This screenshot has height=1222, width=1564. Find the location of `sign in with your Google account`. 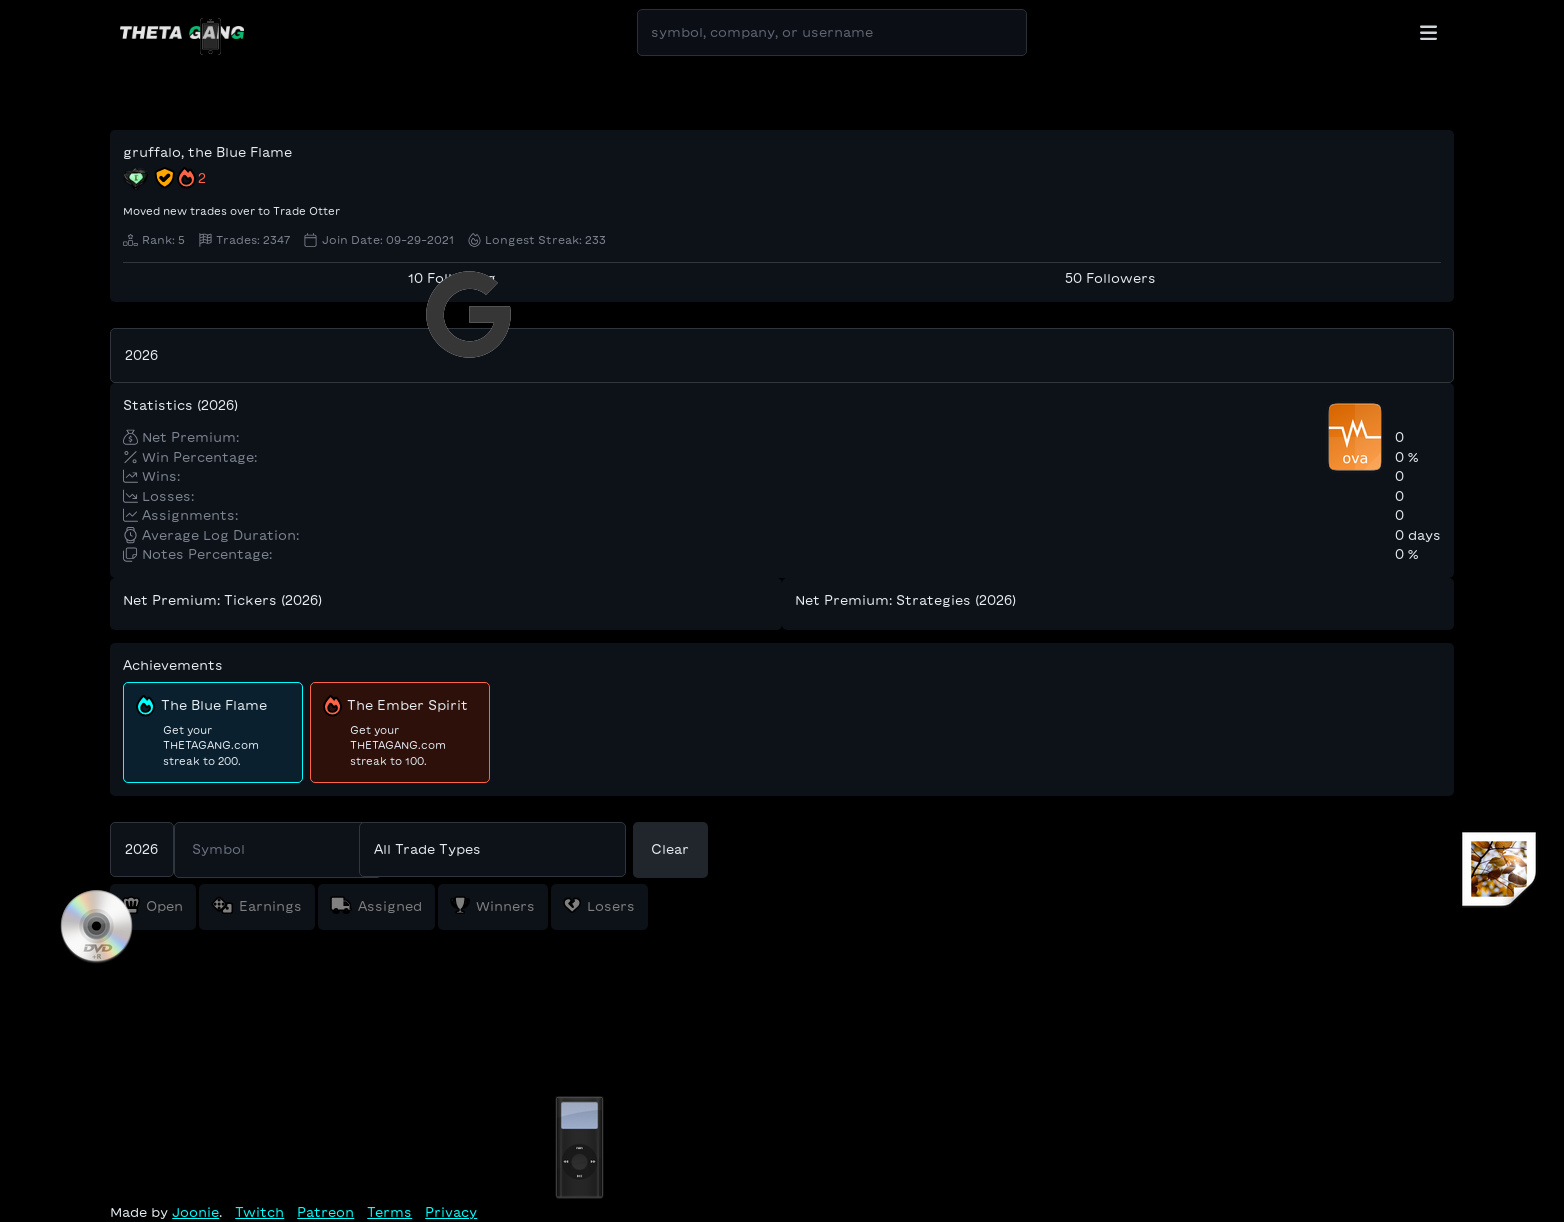

sign in with your Google account is located at coordinates (468, 314).